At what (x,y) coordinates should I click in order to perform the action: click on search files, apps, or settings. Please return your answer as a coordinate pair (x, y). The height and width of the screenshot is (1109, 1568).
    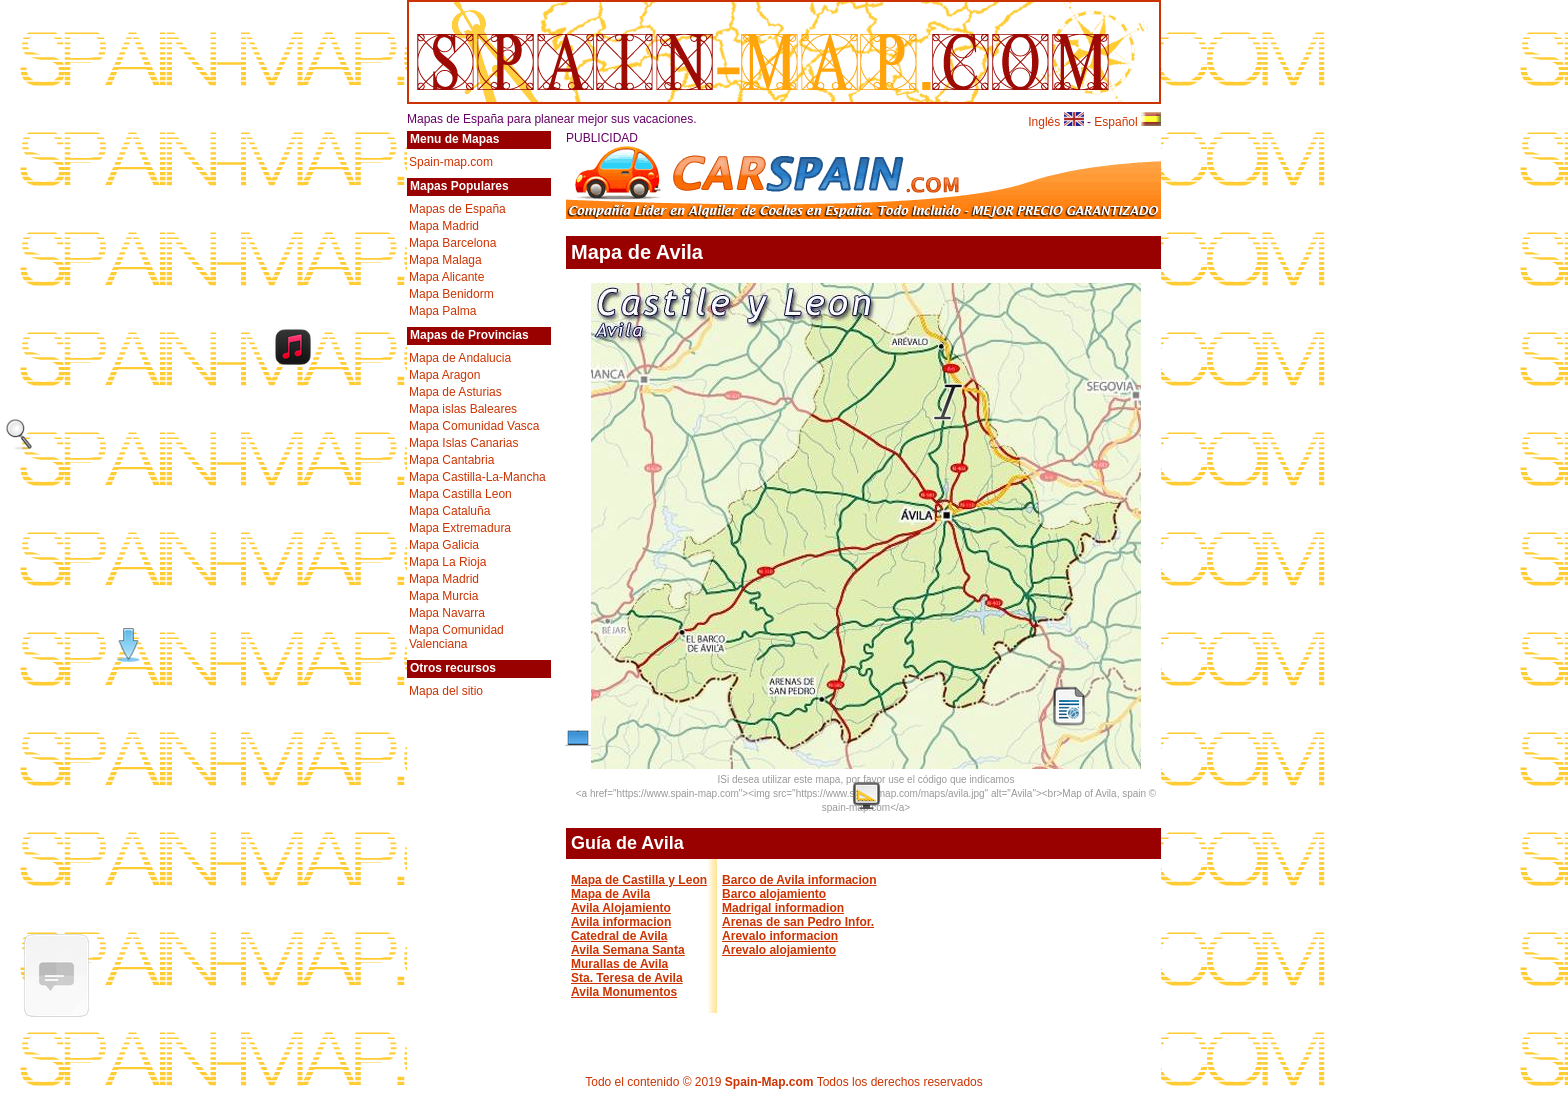
    Looking at the image, I should click on (19, 434).